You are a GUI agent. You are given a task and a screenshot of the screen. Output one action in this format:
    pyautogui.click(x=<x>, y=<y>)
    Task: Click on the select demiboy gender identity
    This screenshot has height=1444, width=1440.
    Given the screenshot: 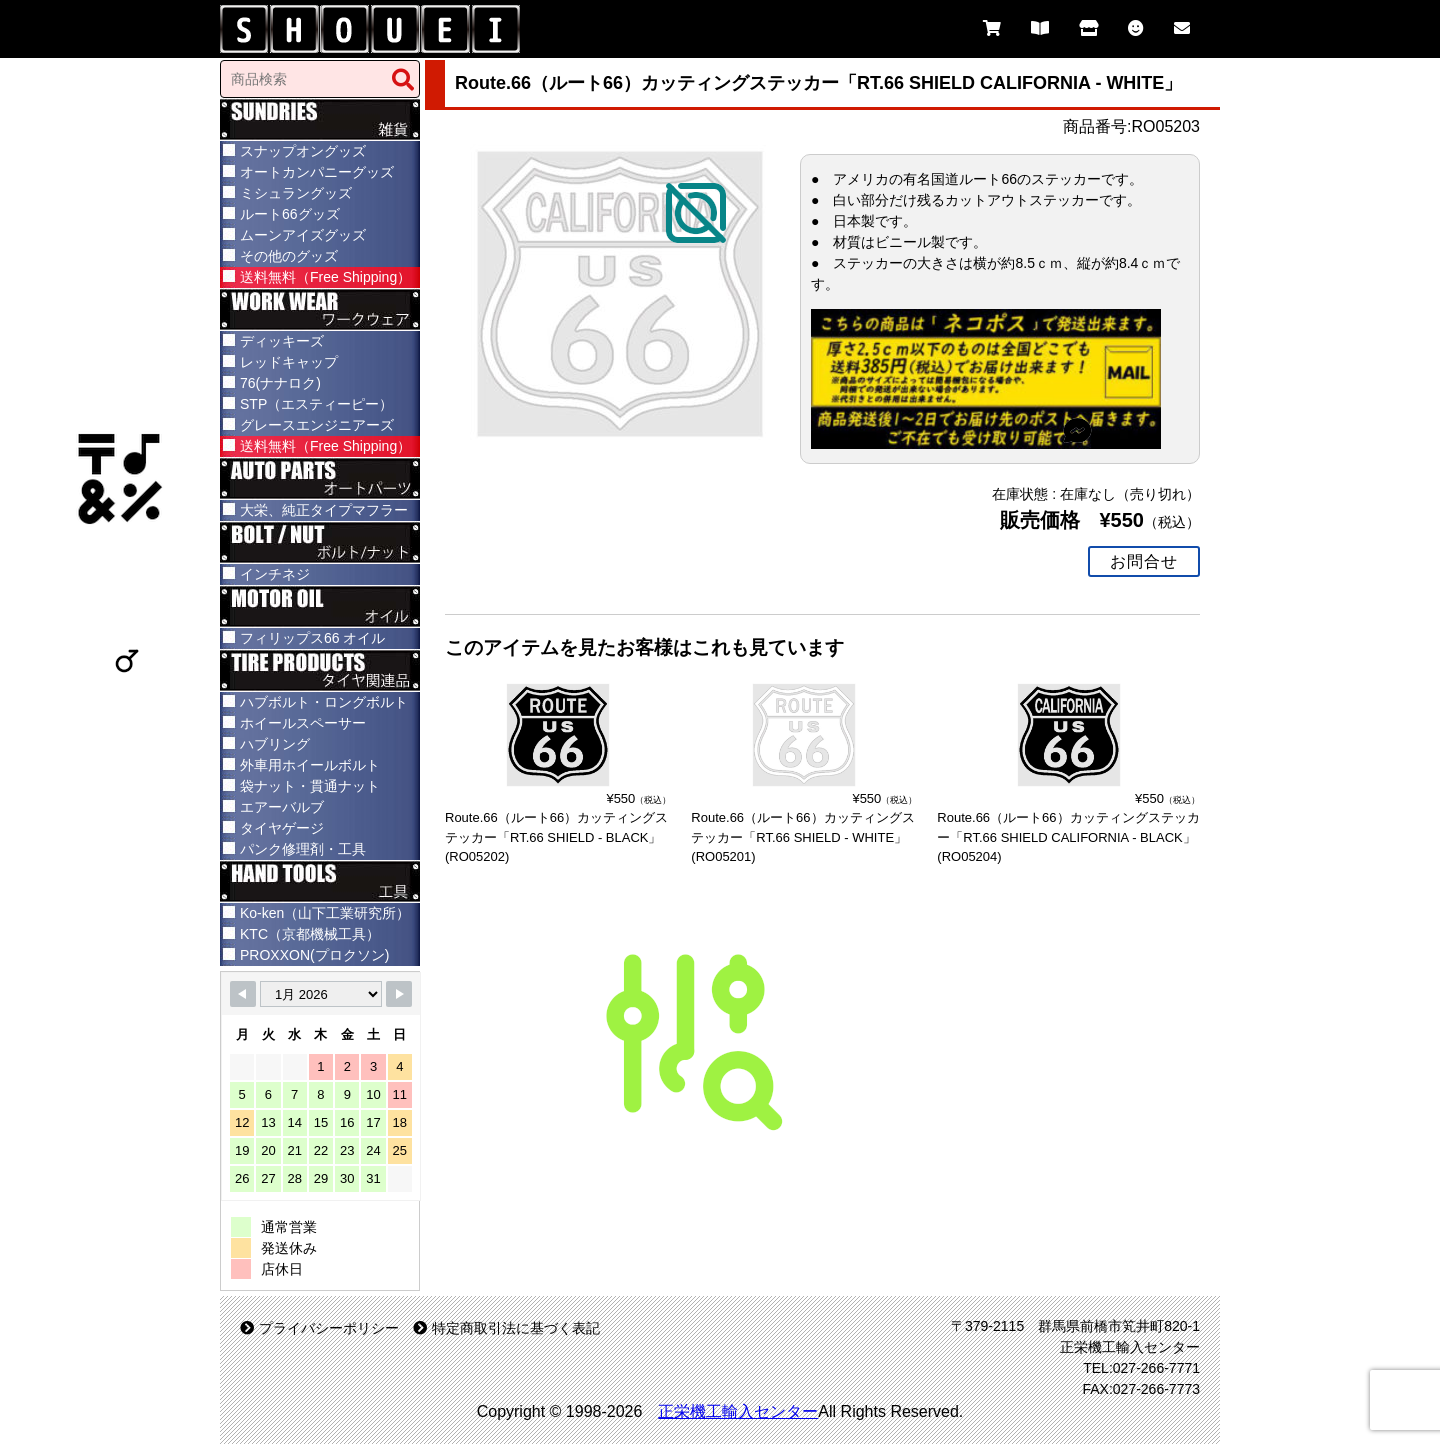 What is the action you would take?
    pyautogui.click(x=127, y=661)
    